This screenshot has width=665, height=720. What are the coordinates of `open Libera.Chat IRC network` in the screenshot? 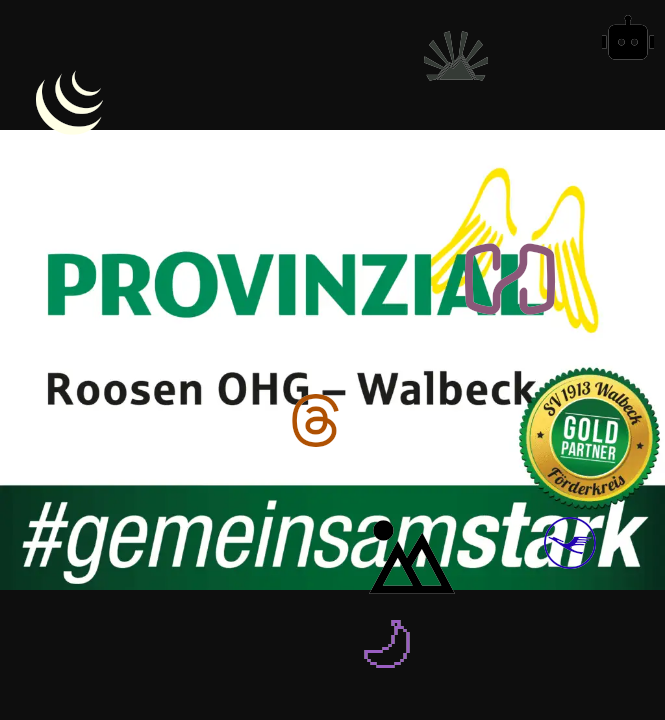 It's located at (456, 56).